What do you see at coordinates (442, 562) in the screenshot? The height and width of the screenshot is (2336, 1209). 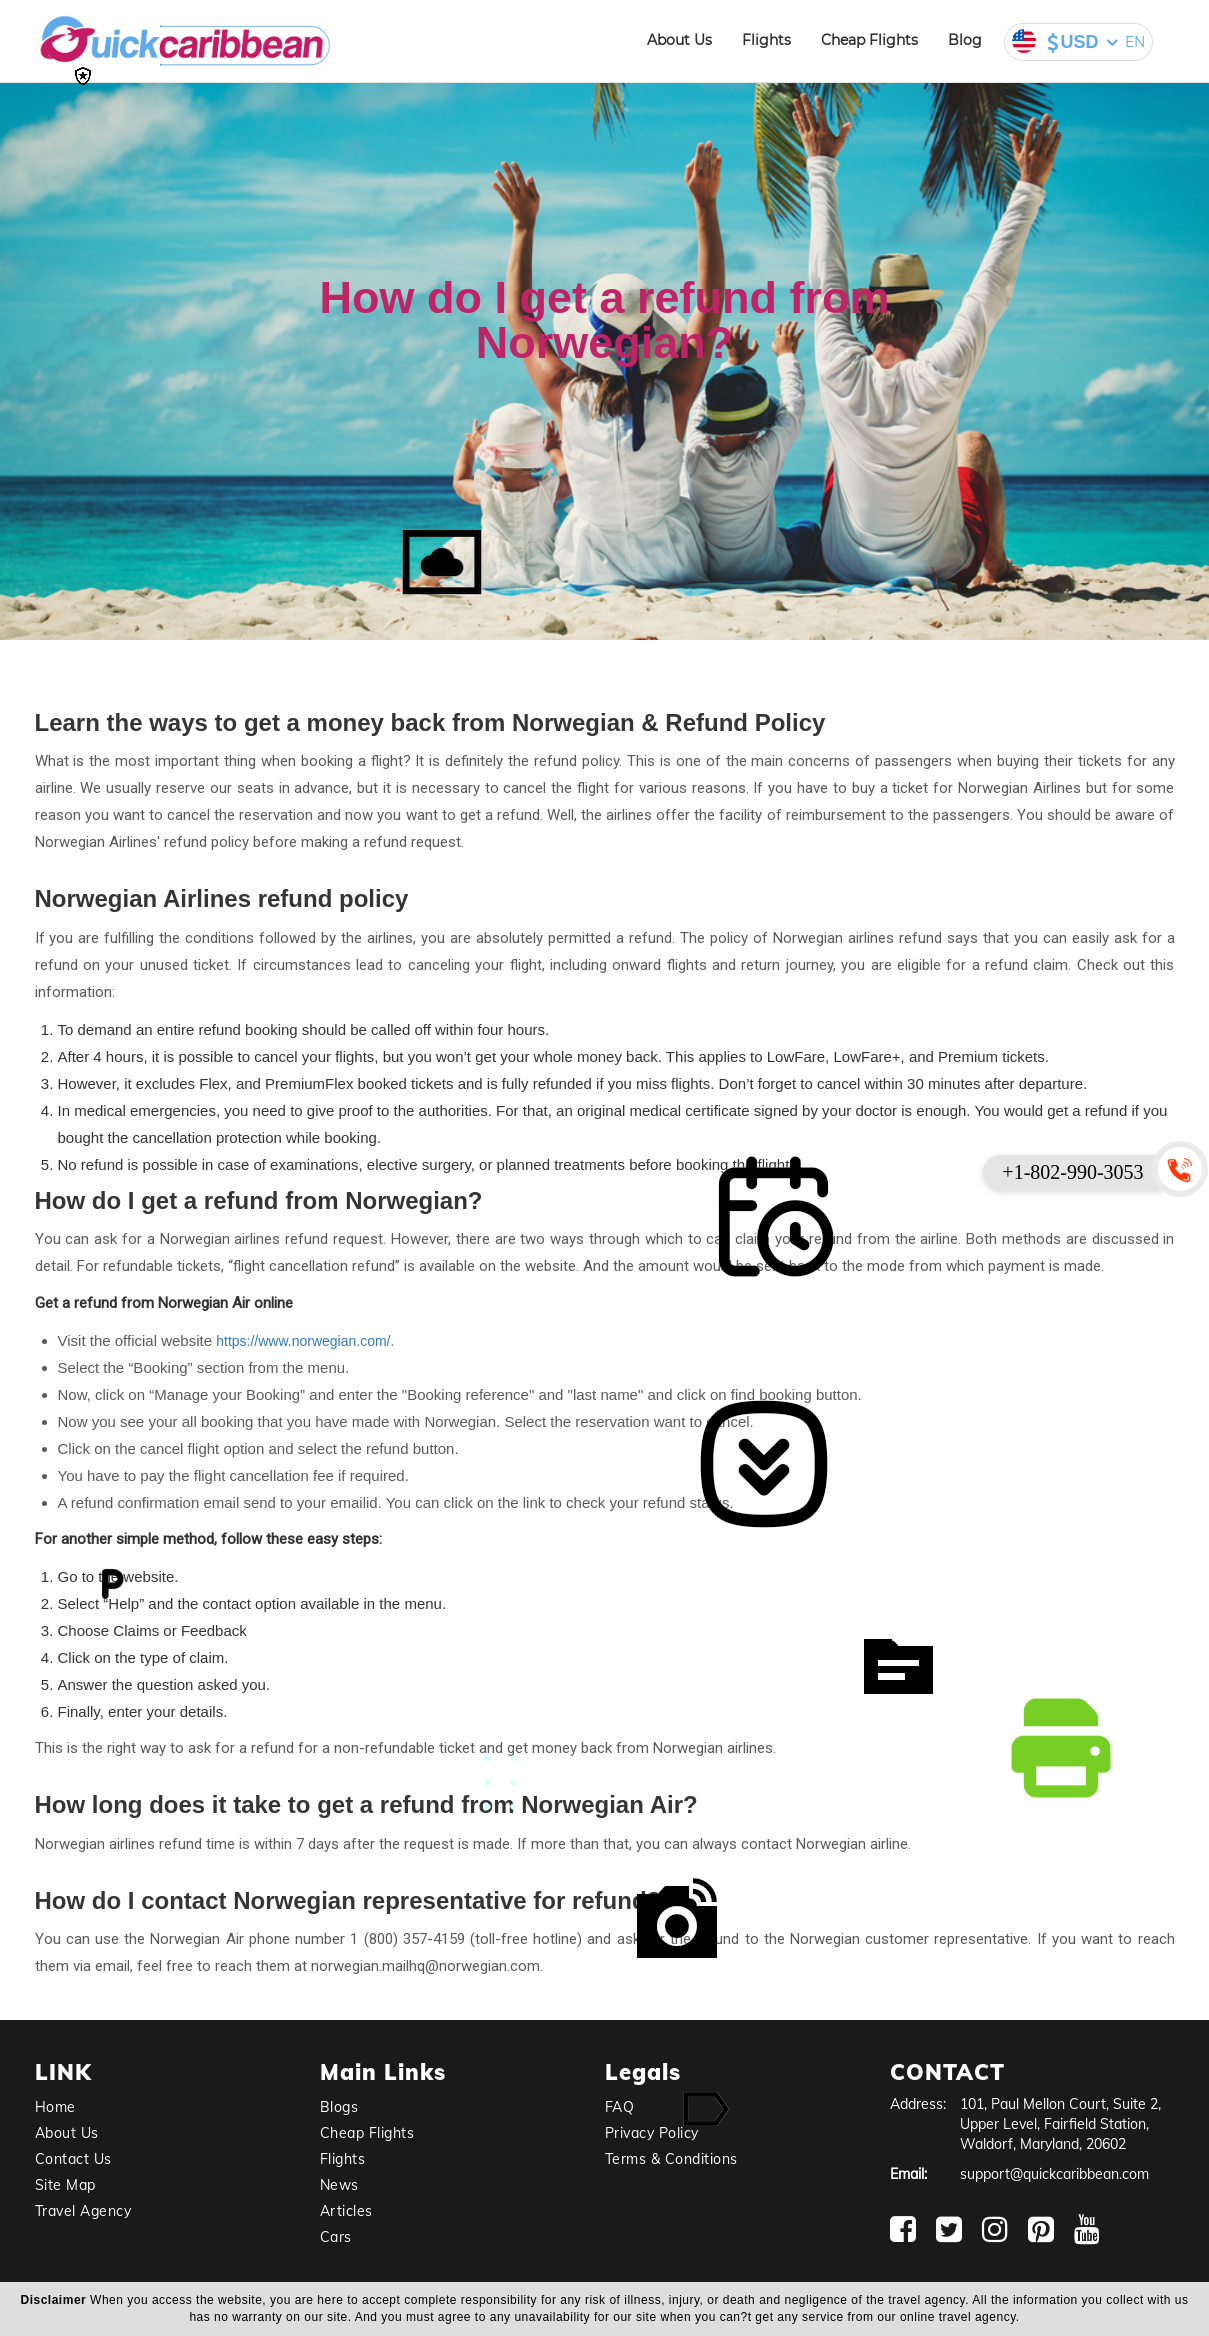 I see `access daydream or screen saver settings` at bounding box center [442, 562].